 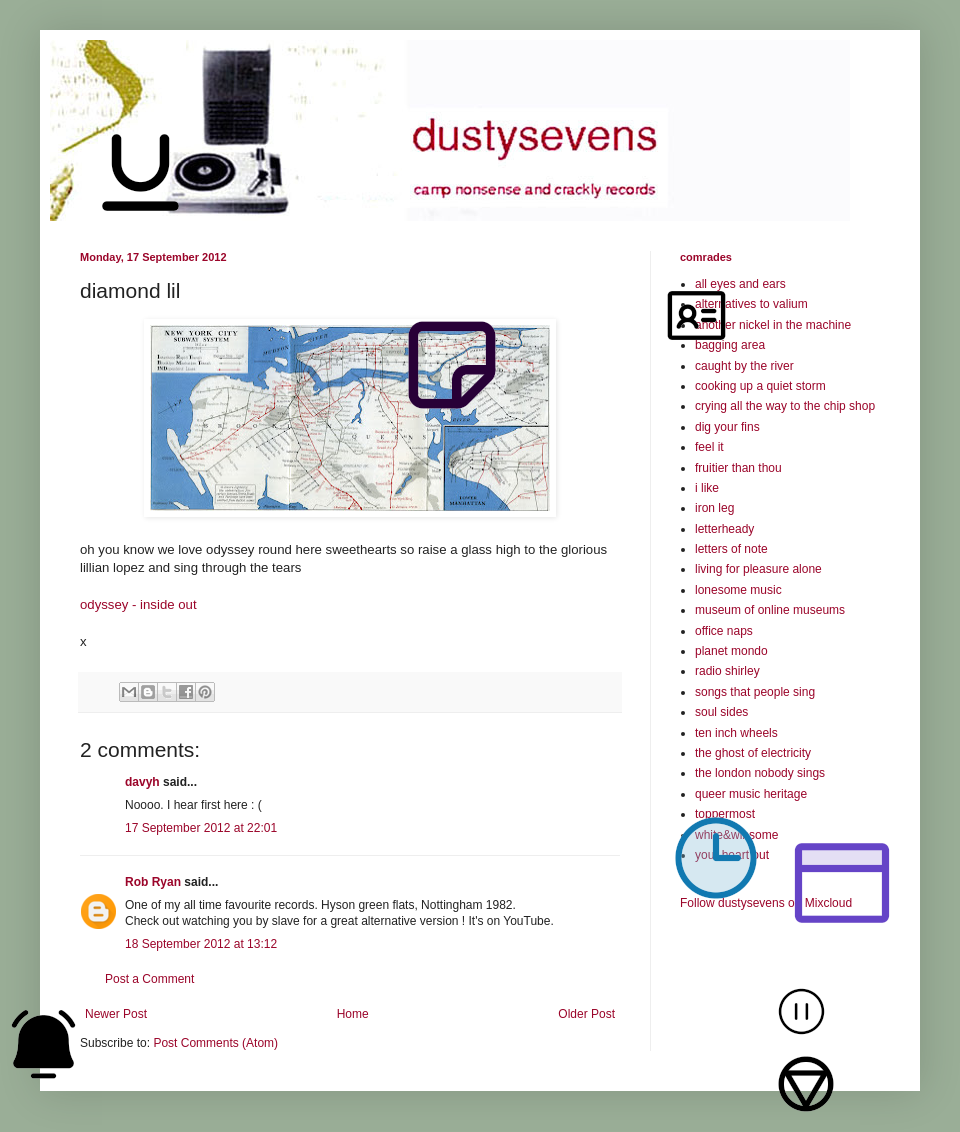 What do you see at coordinates (696, 315) in the screenshot?
I see `view profile or account information` at bounding box center [696, 315].